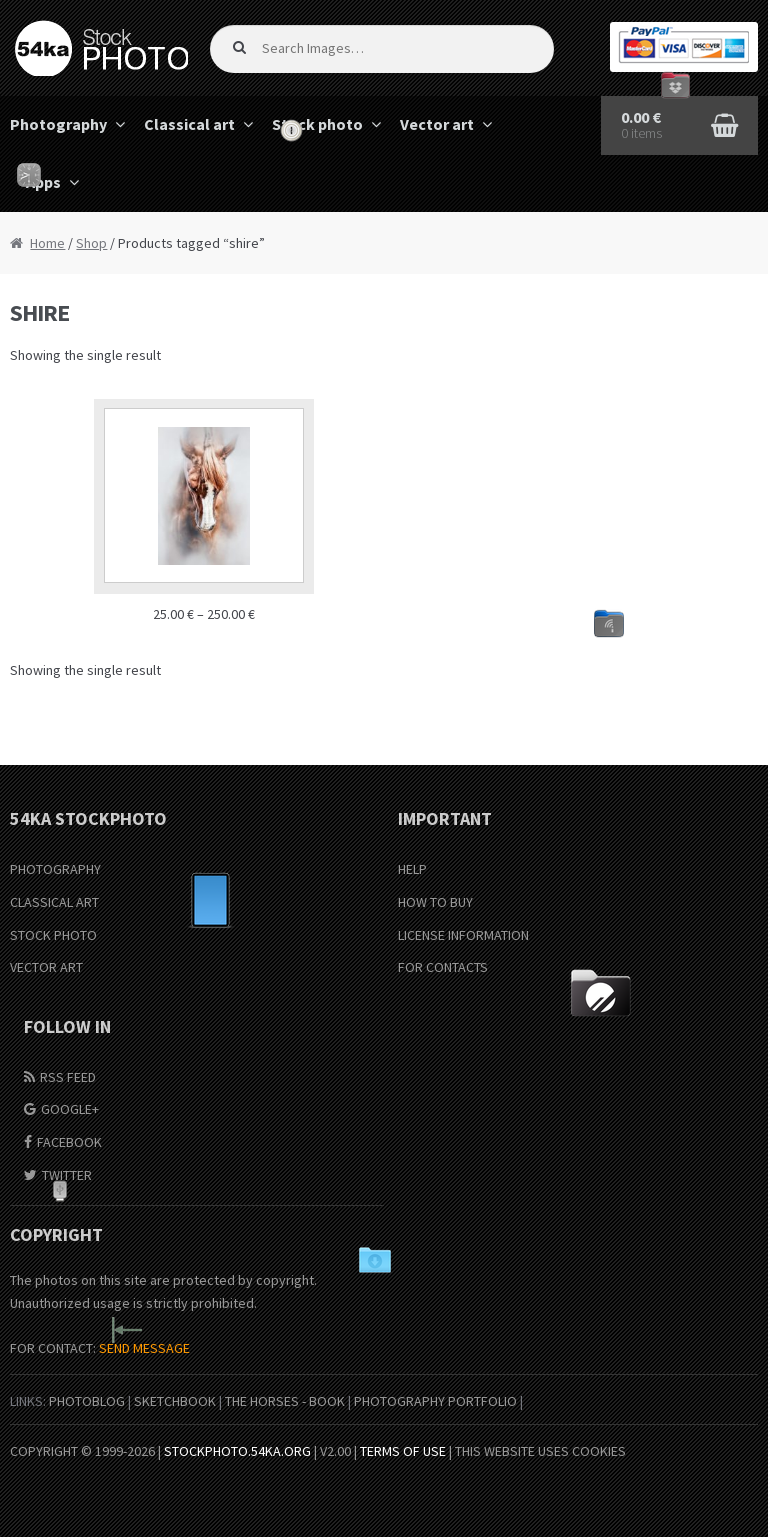 This screenshot has width=768, height=1537. What do you see at coordinates (375, 1260) in the screenshot?
I see `open your downloads folder` at bounding box center [375, 1260].